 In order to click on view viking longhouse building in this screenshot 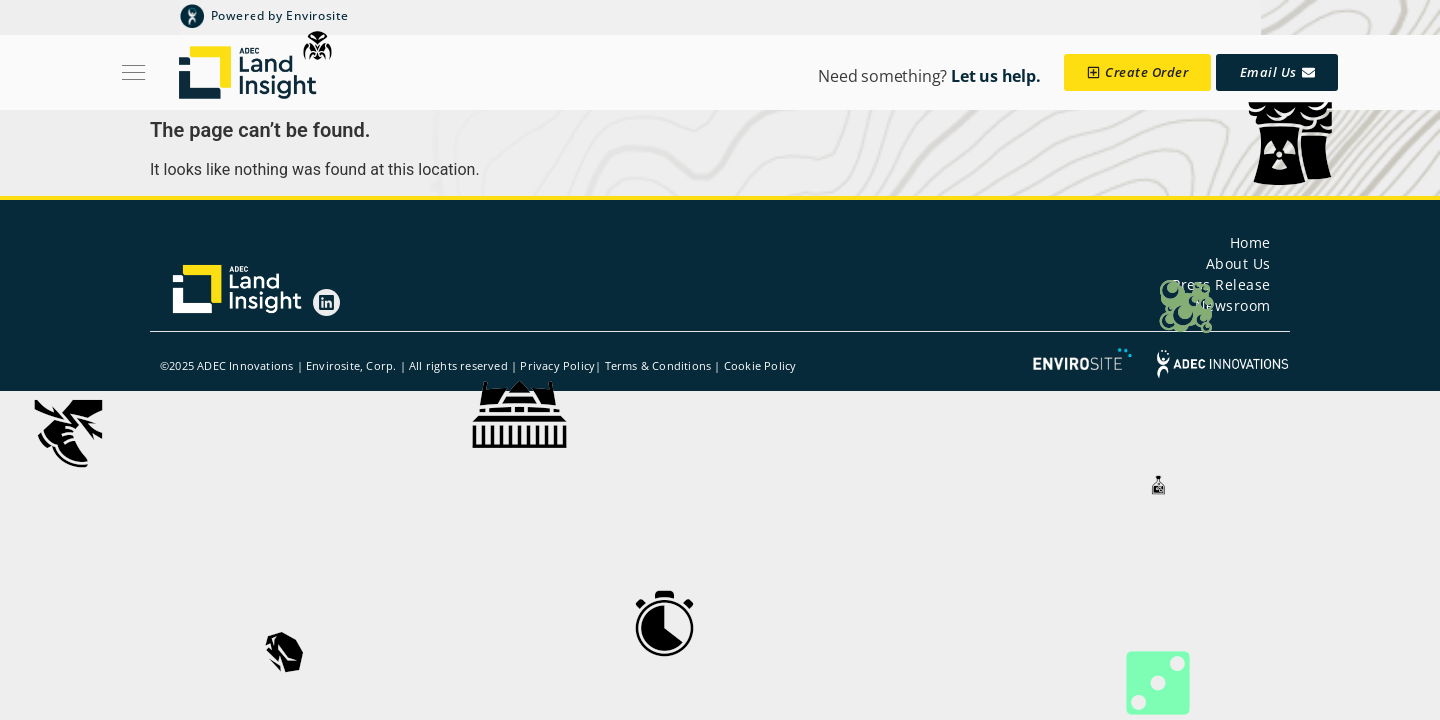, I will do `click(519, 407)`.